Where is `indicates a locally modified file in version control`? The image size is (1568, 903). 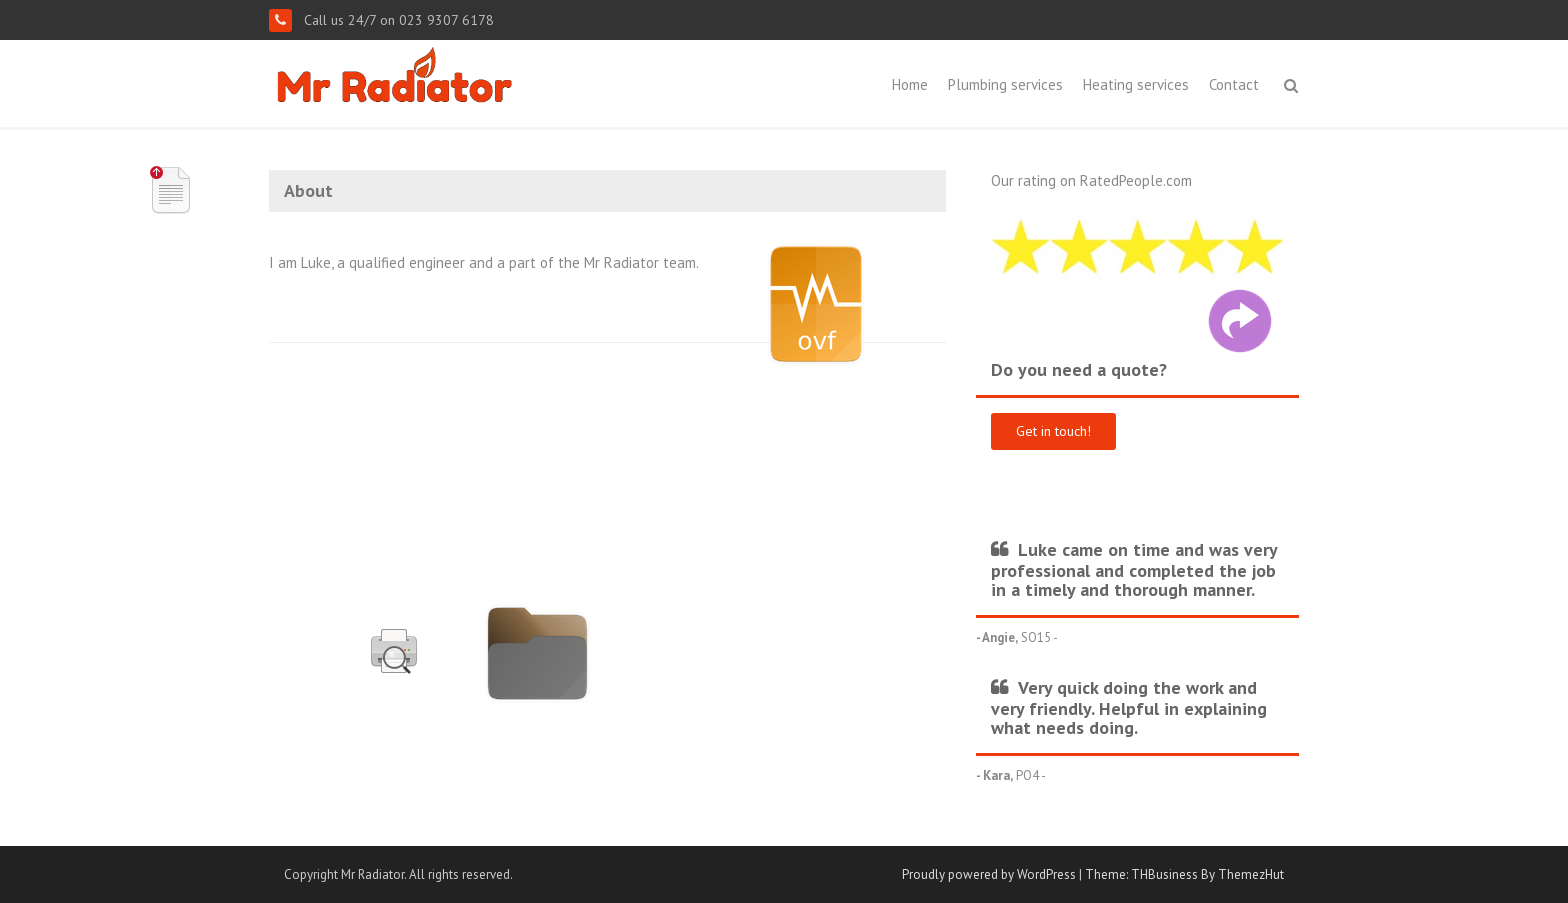
indicates a locally modified file in version control is located at coordinates (1240, 321).